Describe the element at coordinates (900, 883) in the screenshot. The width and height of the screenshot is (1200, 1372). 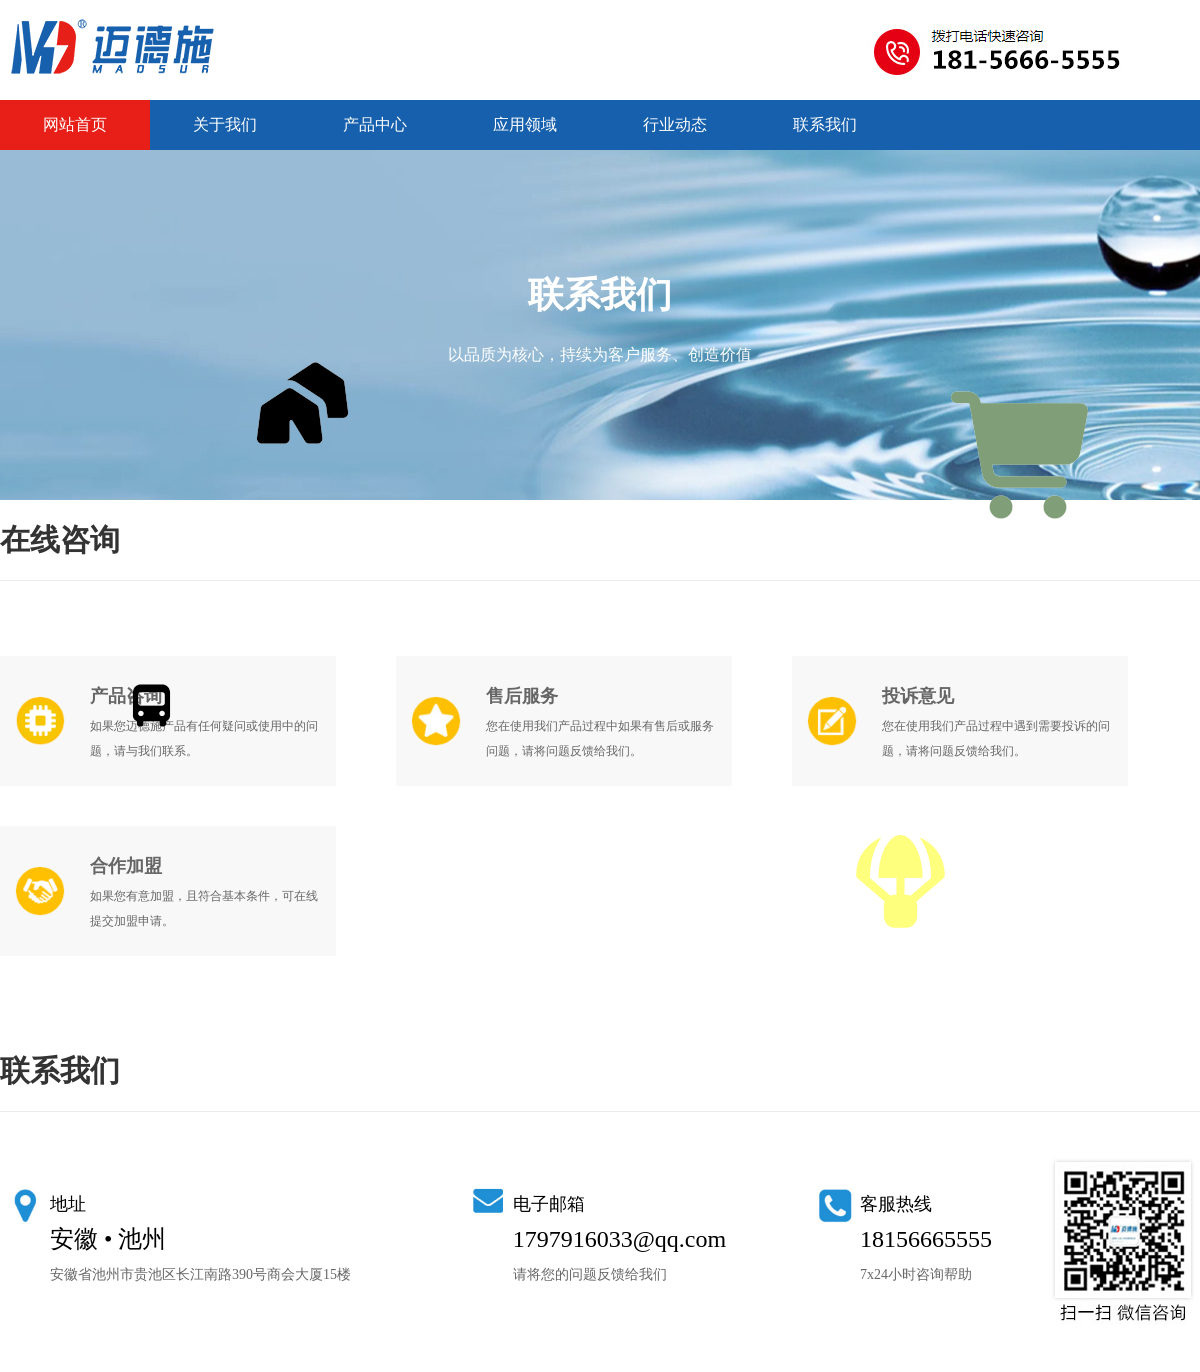
I see `request an airdrop or supply delivery` at that location.